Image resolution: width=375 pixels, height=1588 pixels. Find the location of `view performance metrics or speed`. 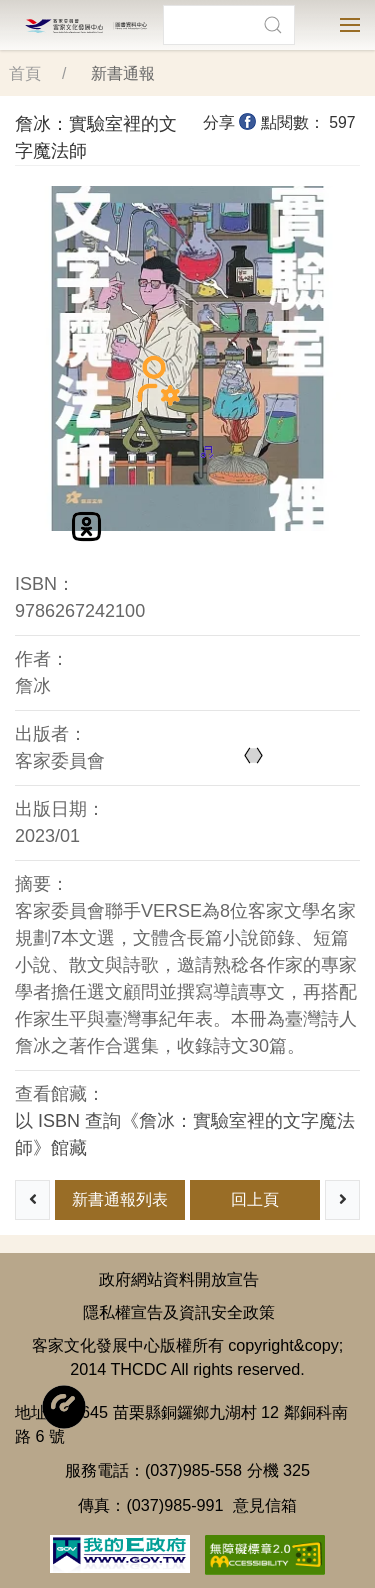

view performance metrics or speed is located at coordinates (64, 1407).